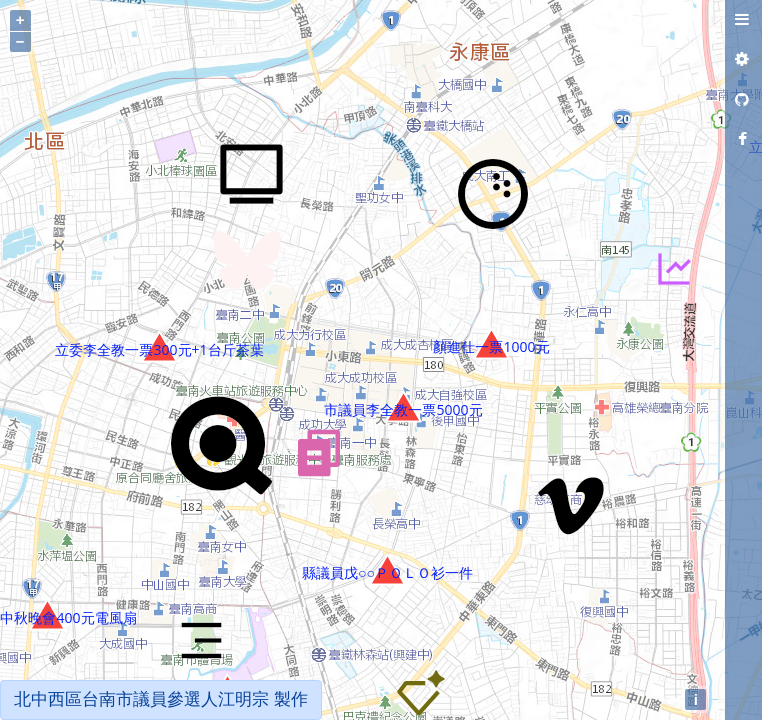 The height and width of the screenshot is (720, 762). What do you see at coordinates (493, 194) in the screenshot?
I see `access bowling game or sports app` at bounding box center [493, 194].